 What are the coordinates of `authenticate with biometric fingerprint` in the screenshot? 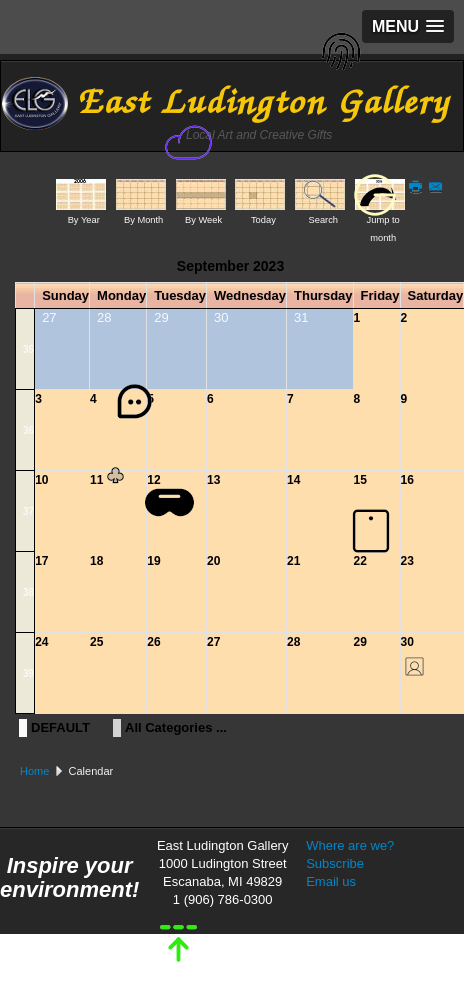 It's located at (341, 51).